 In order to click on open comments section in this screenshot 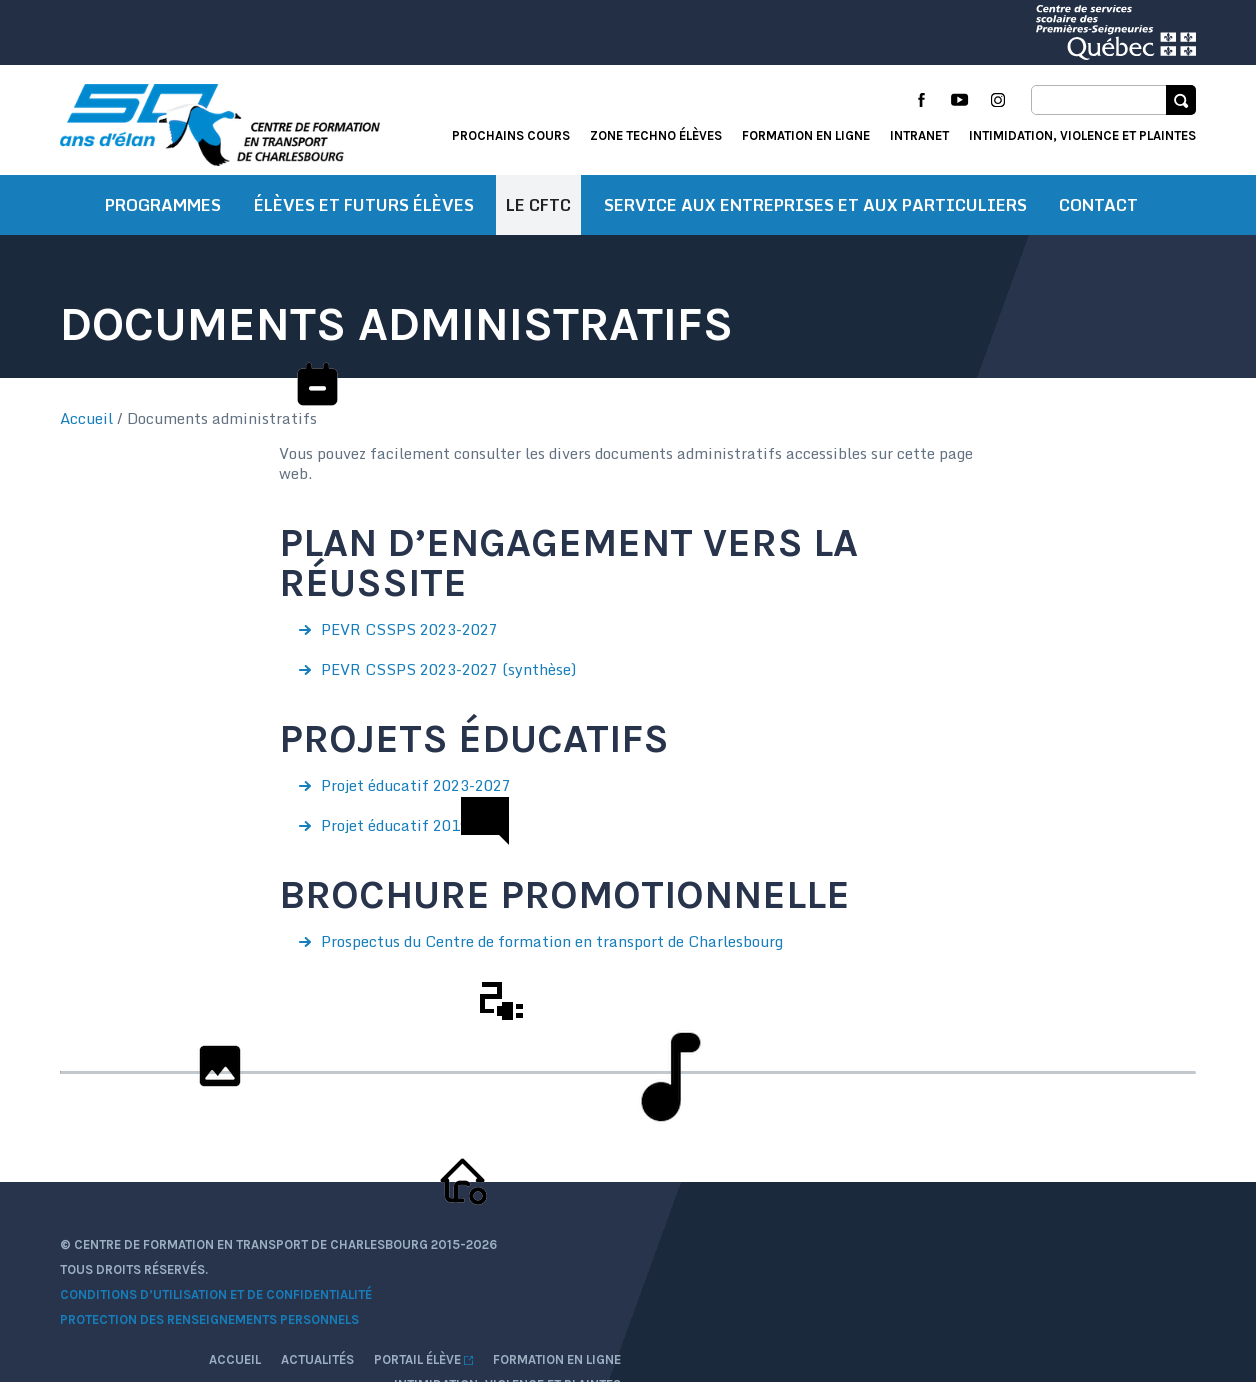, I will do `click(485, 821)`.